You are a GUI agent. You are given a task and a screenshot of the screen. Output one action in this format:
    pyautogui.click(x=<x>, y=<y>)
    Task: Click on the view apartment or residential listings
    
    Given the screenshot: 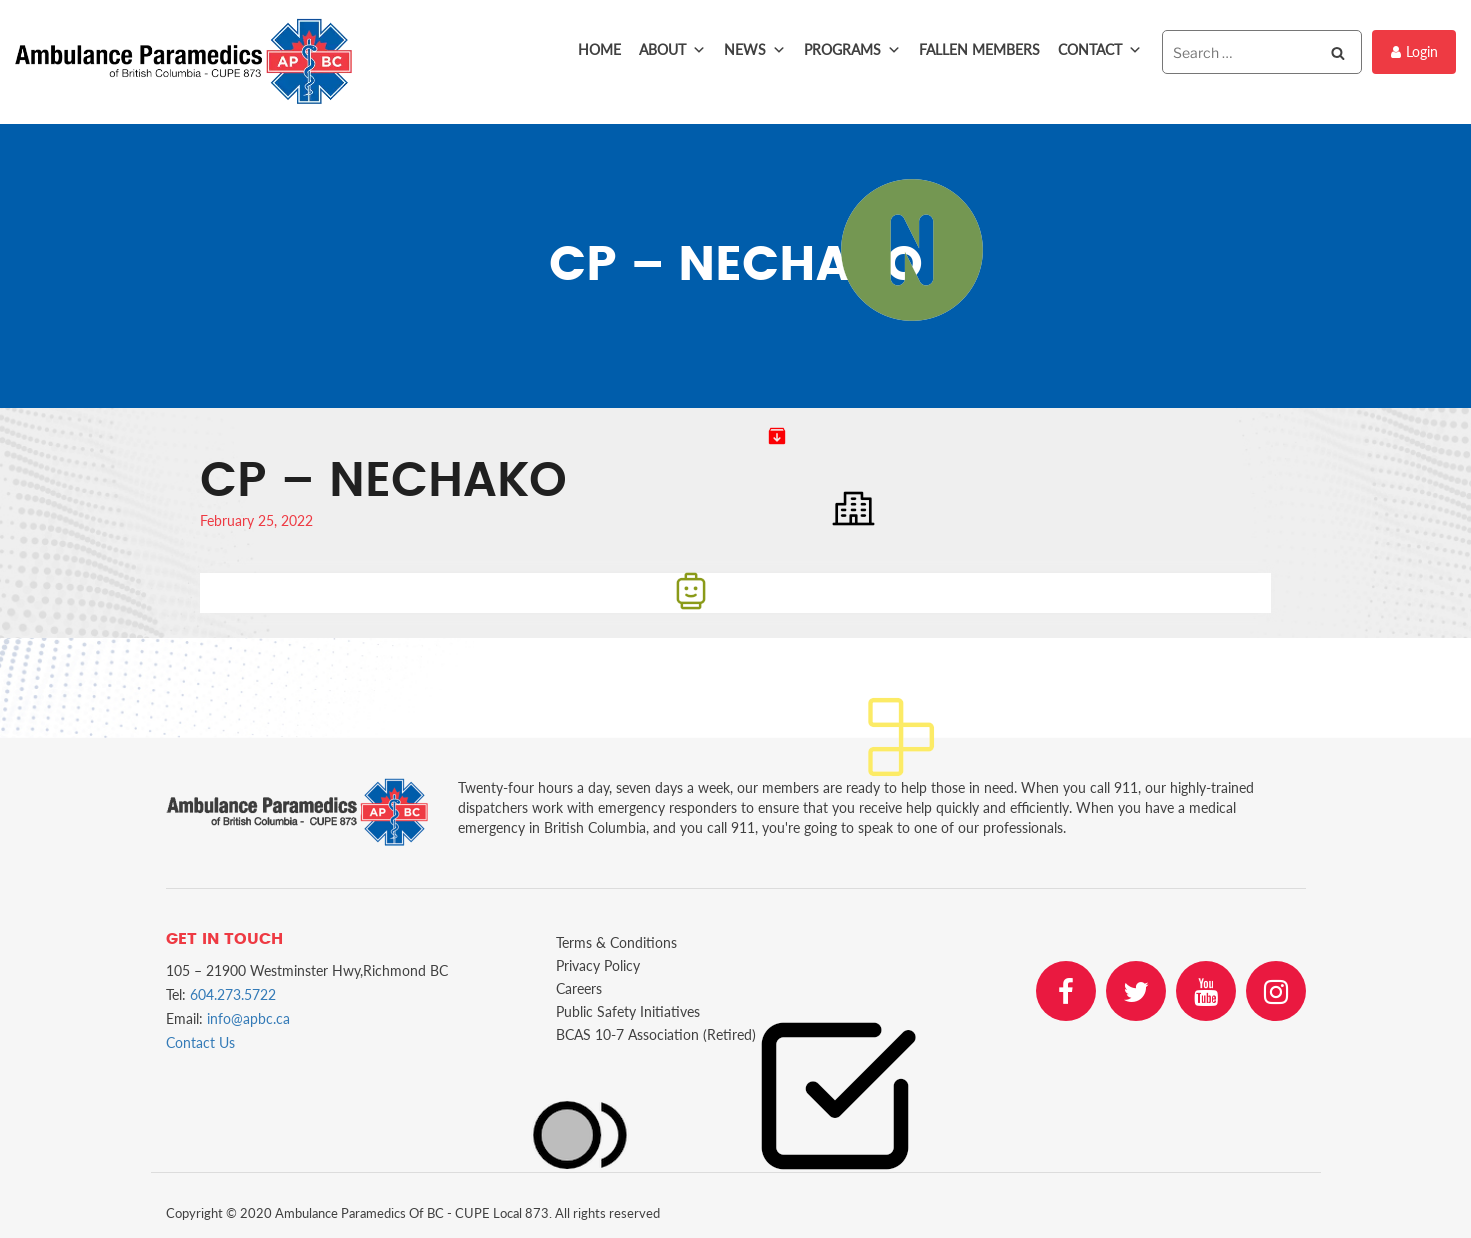 What is the action you would take?
    pyautogui.click(x=853, y=508)
    